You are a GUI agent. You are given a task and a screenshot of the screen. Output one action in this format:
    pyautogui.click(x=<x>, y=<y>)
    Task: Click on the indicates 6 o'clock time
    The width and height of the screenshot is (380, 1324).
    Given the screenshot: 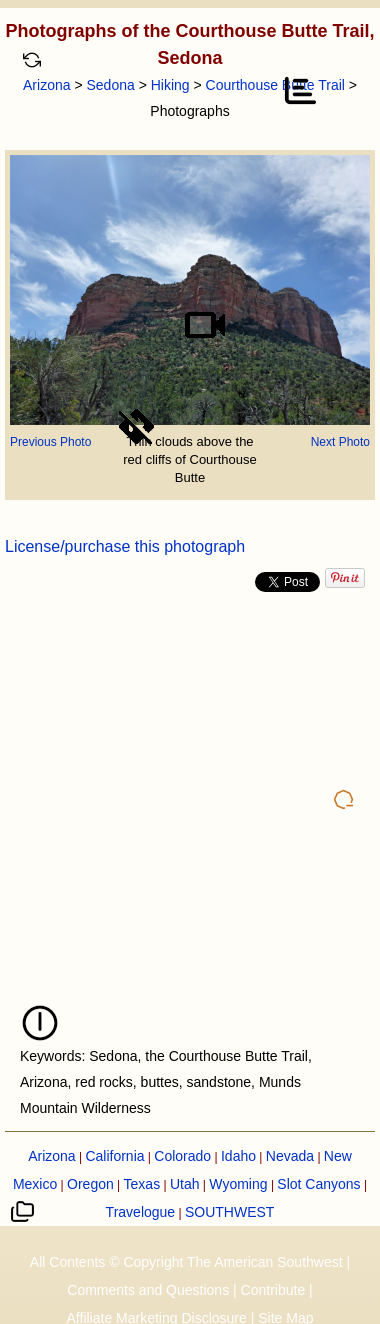 What is the action you would take?
    pyautogui.click(x=40, y=1023)
    